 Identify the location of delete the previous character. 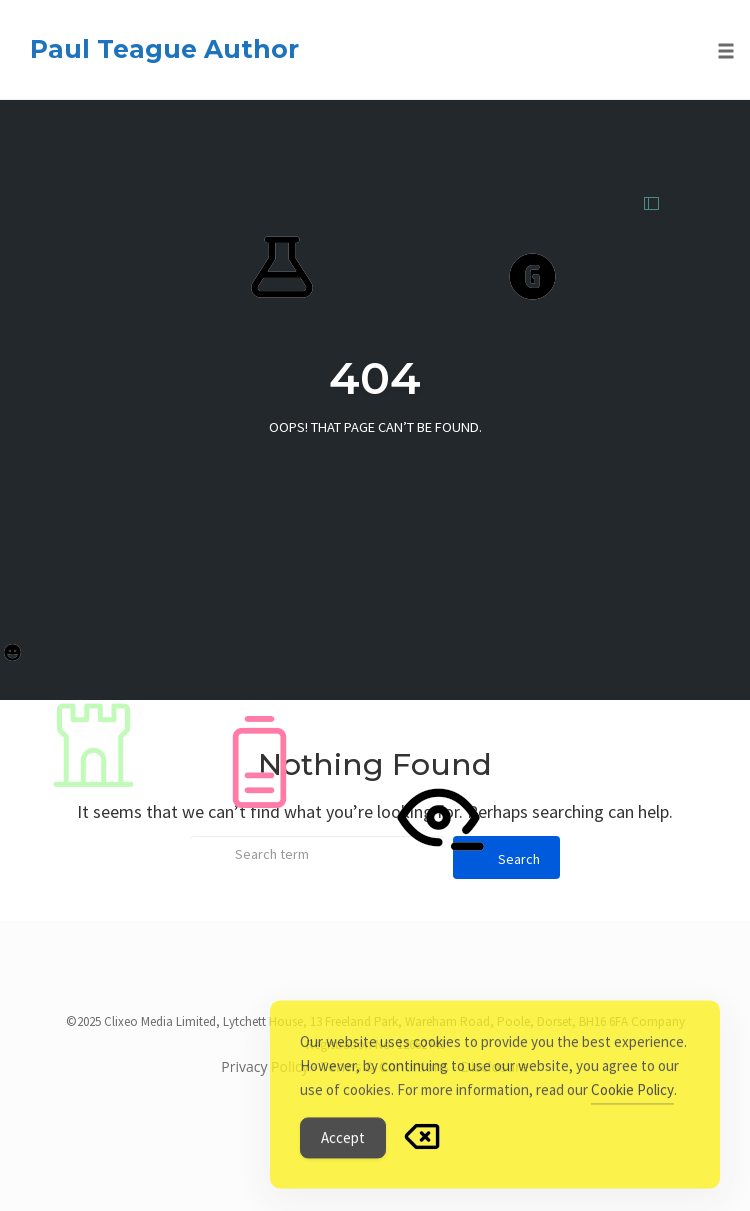
(421, 1136).